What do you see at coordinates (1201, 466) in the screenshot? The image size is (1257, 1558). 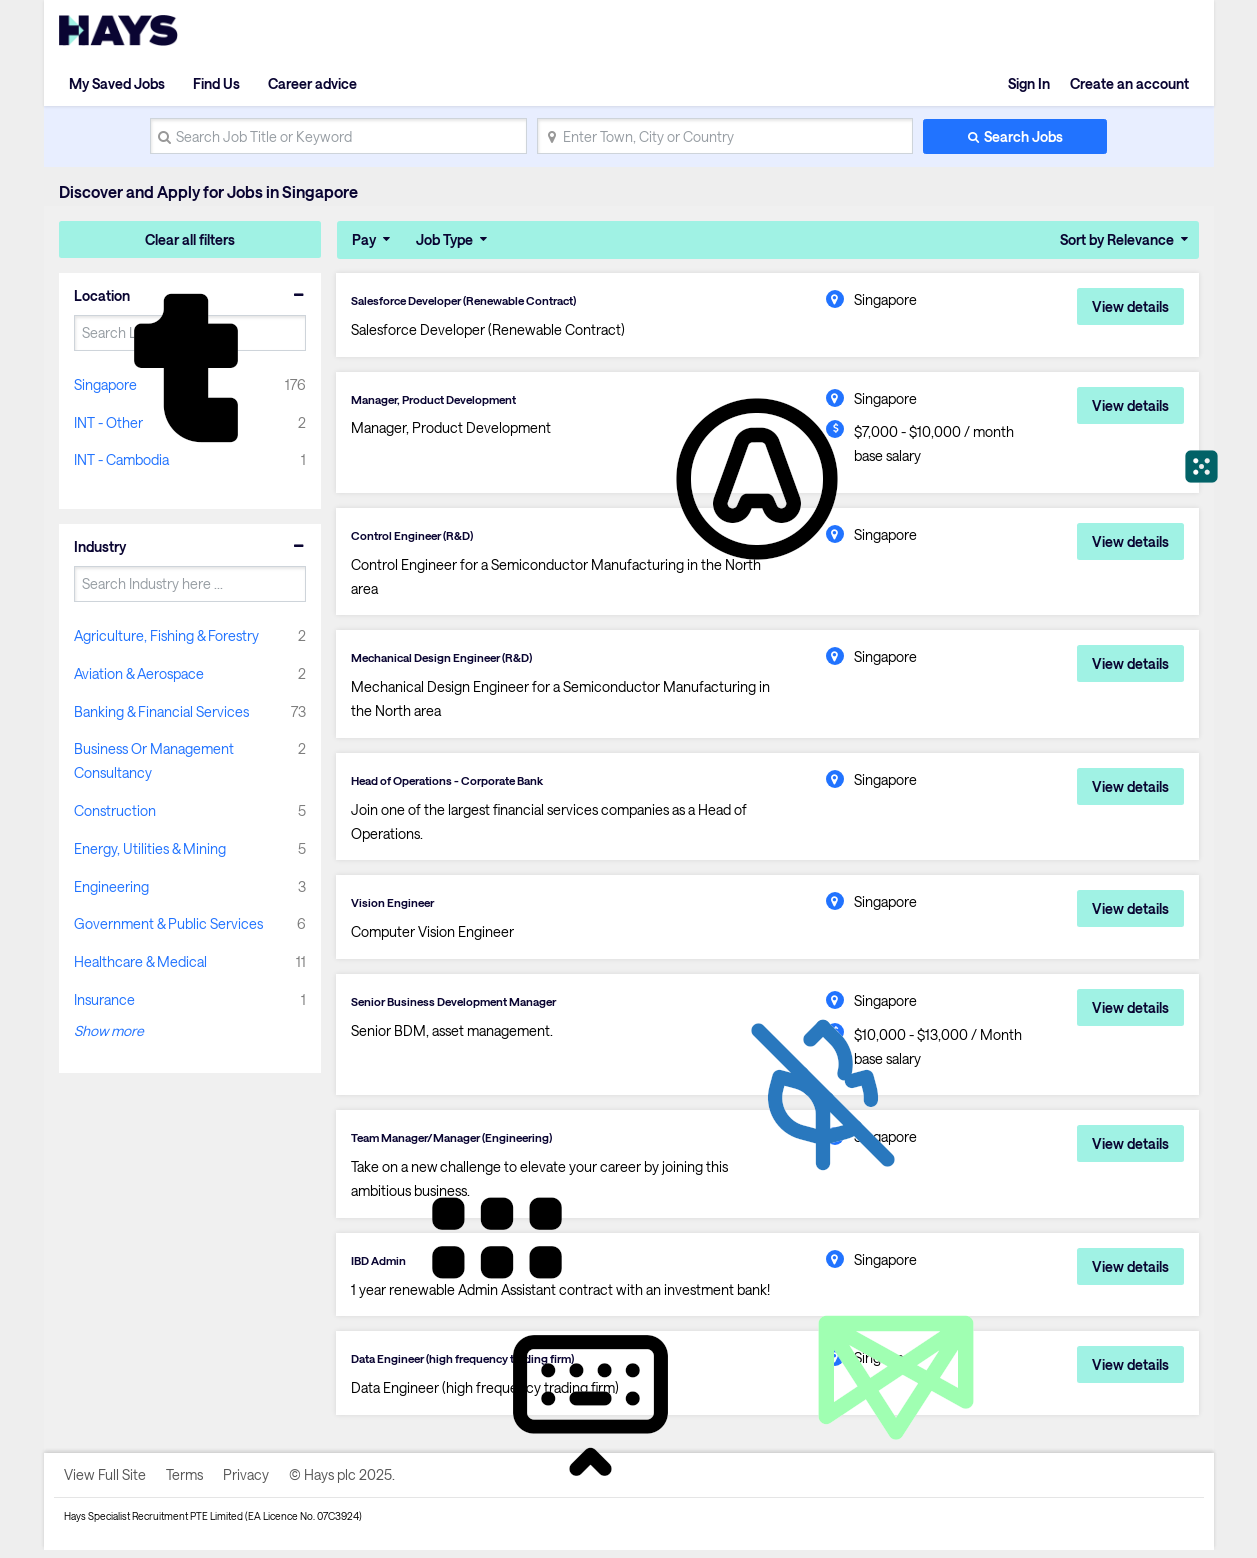 I see `randomize or shuffle content` at bounding box center [1201, 466].